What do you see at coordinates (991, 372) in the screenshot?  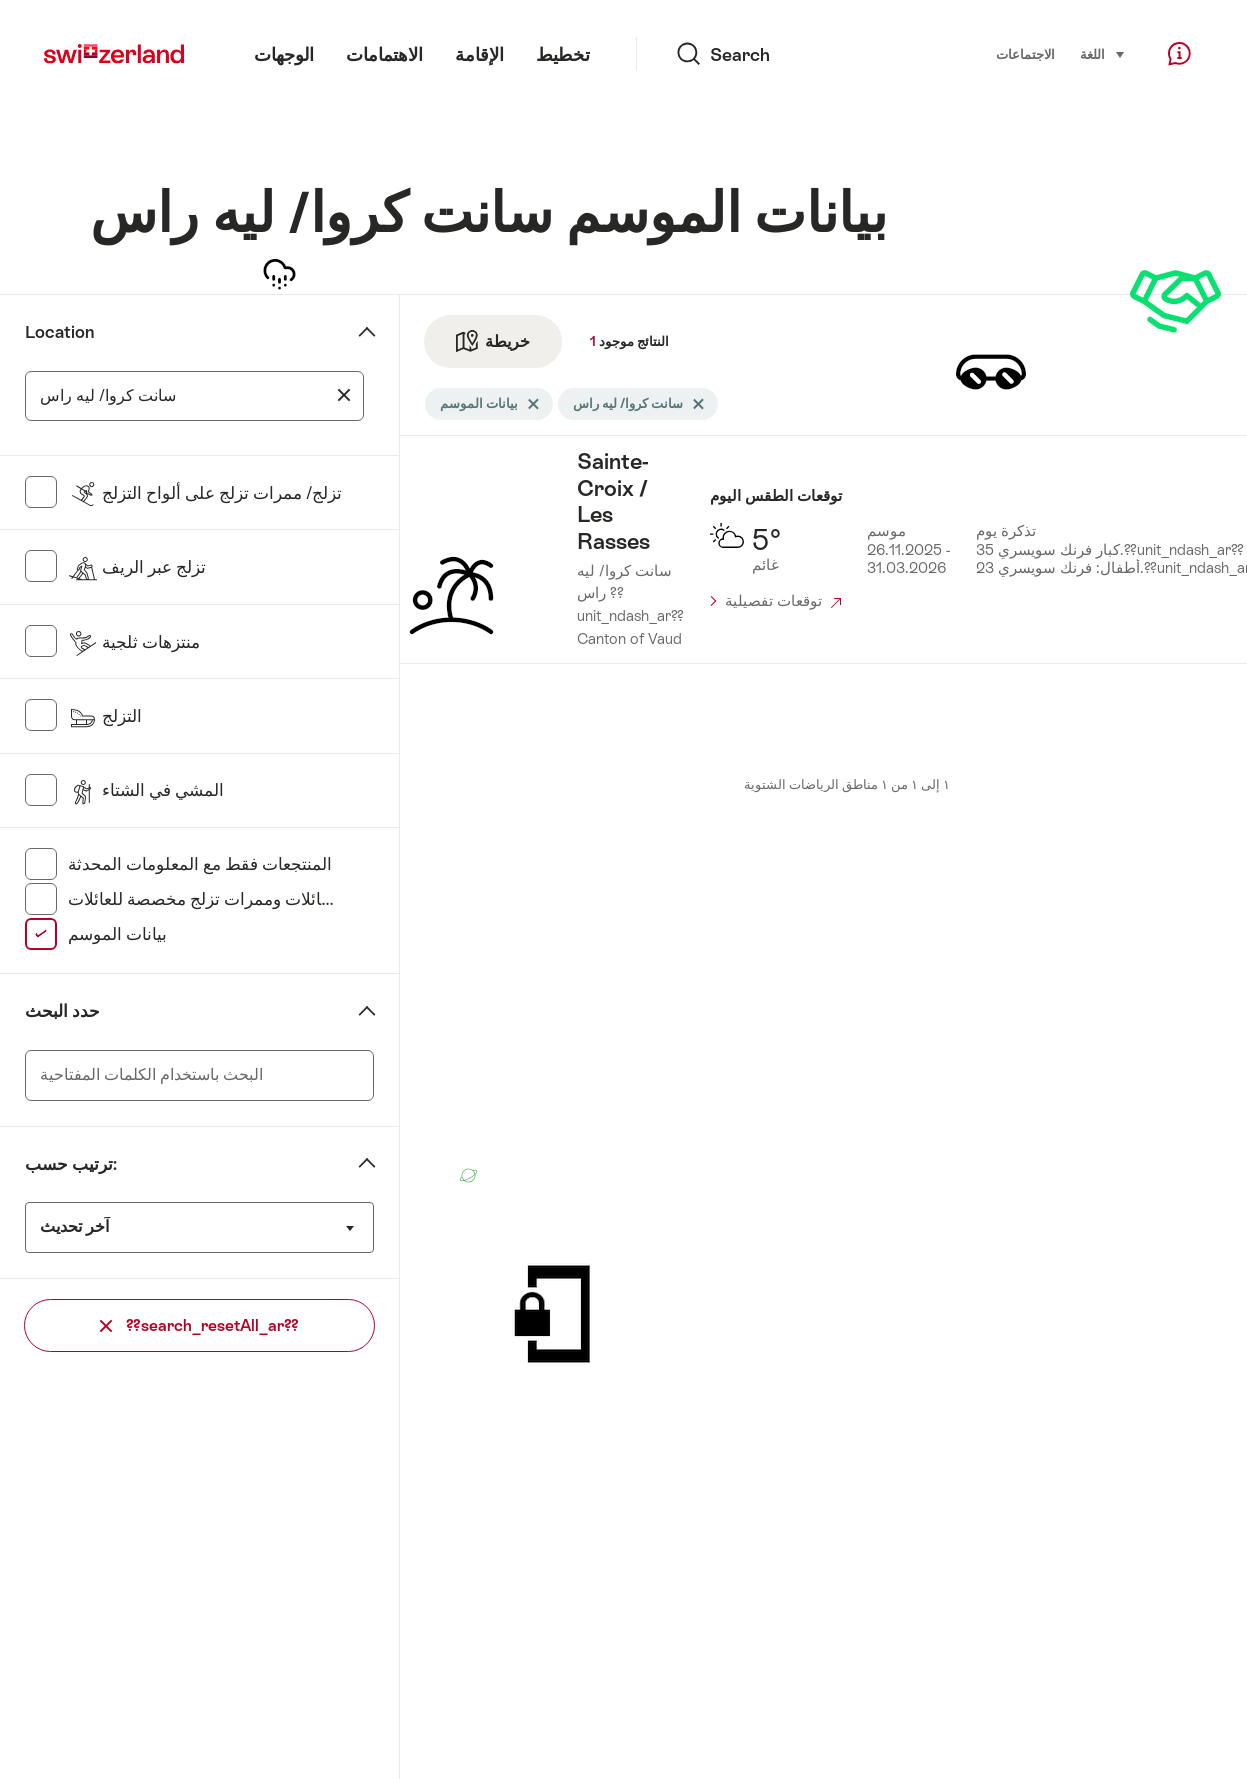 I see `access virtual reality or immersive mode` at bounding box center [991, 372].